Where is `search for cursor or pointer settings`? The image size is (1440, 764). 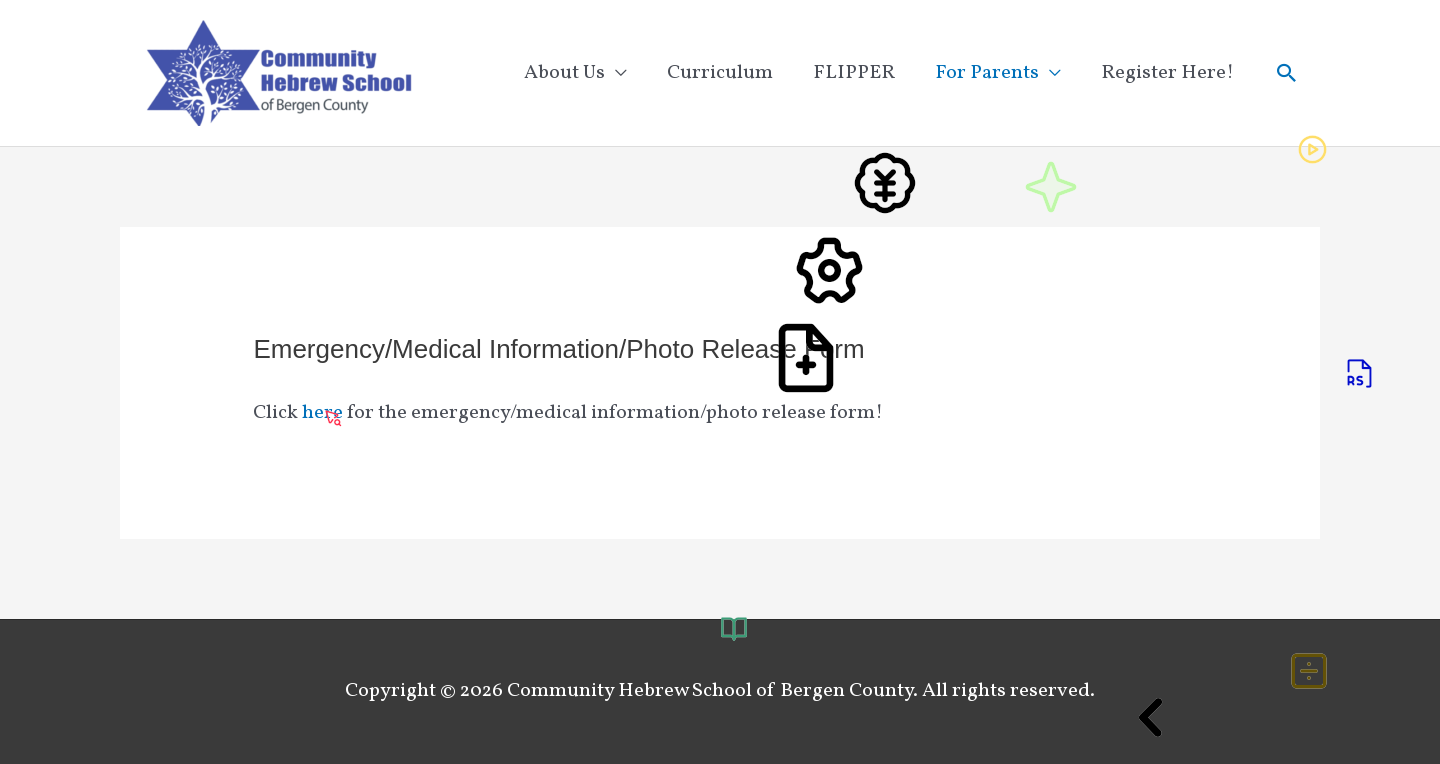
search for cursor or pointer settings is located at coordinates (332, 417).